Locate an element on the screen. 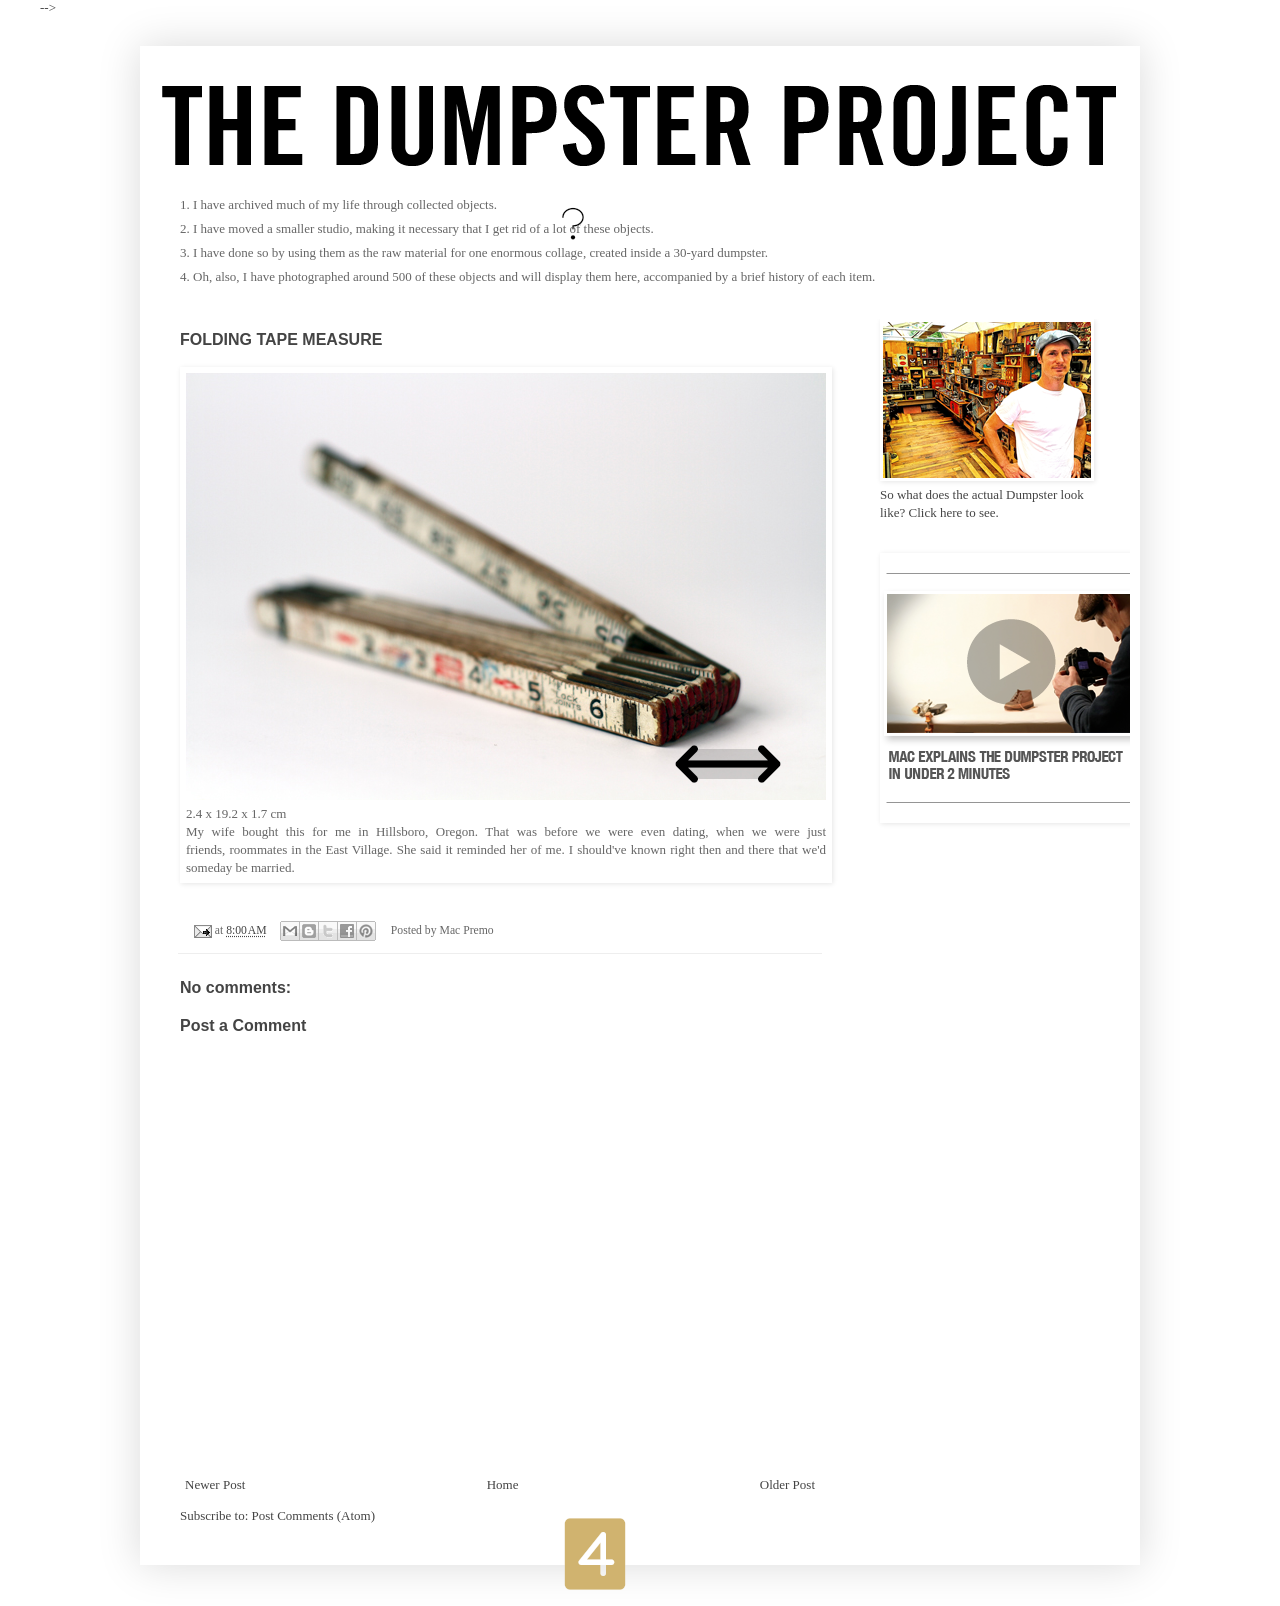  access help or support information is located at coordinates (573, 223).